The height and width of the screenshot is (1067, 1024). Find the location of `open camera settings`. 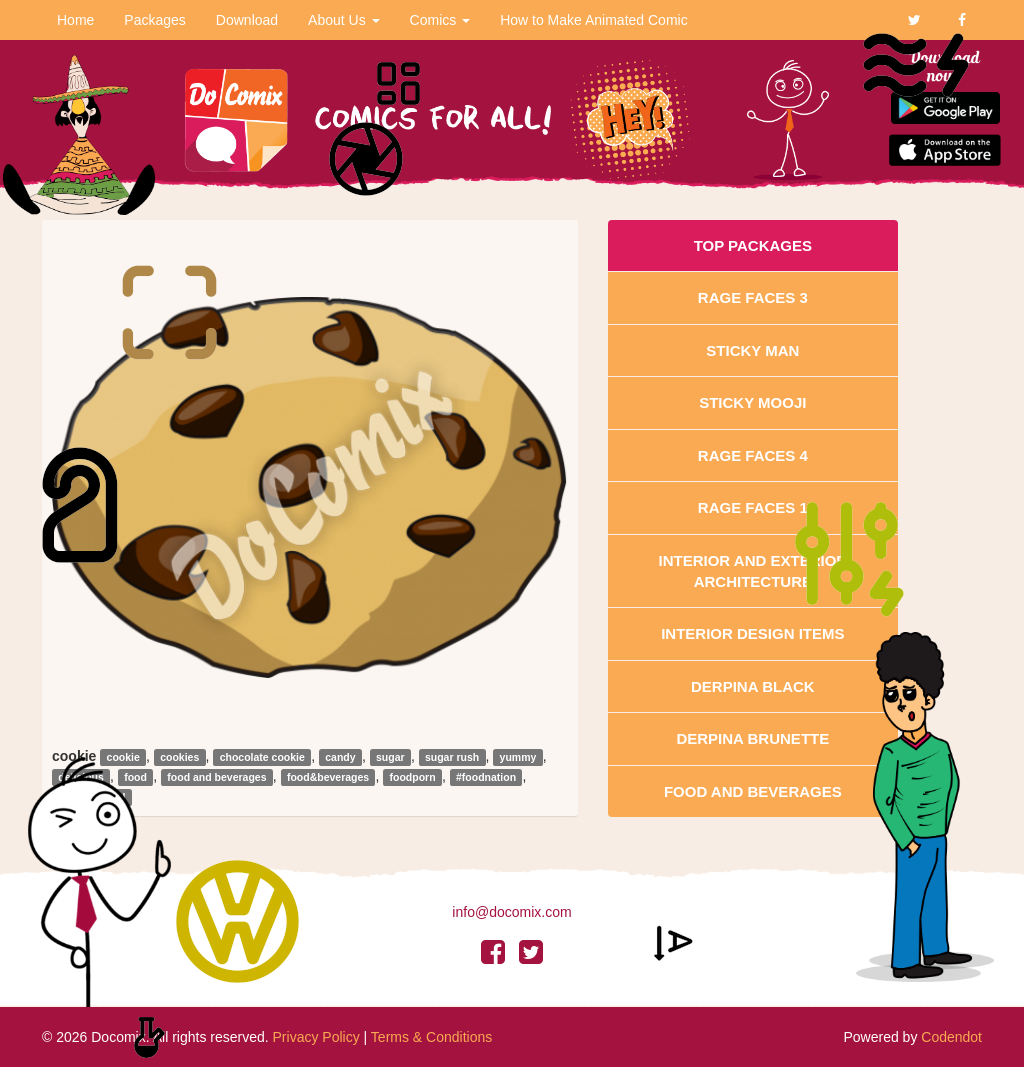

open camera settings is located at coordinates (366, 159).